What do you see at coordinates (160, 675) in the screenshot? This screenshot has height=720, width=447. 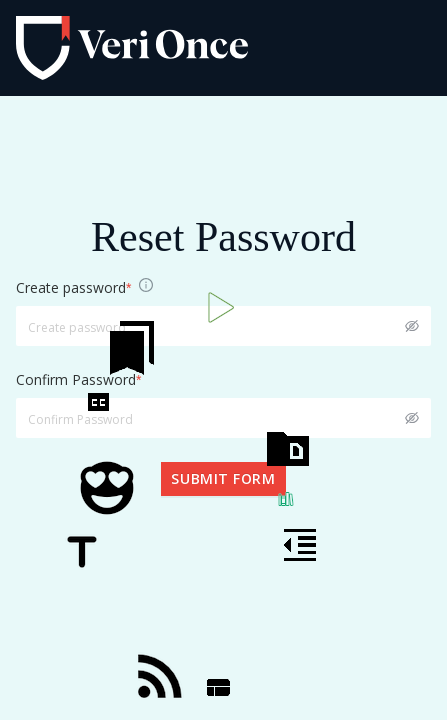 I see `subscribe to RSS feed` at bounding box center [160, 675].